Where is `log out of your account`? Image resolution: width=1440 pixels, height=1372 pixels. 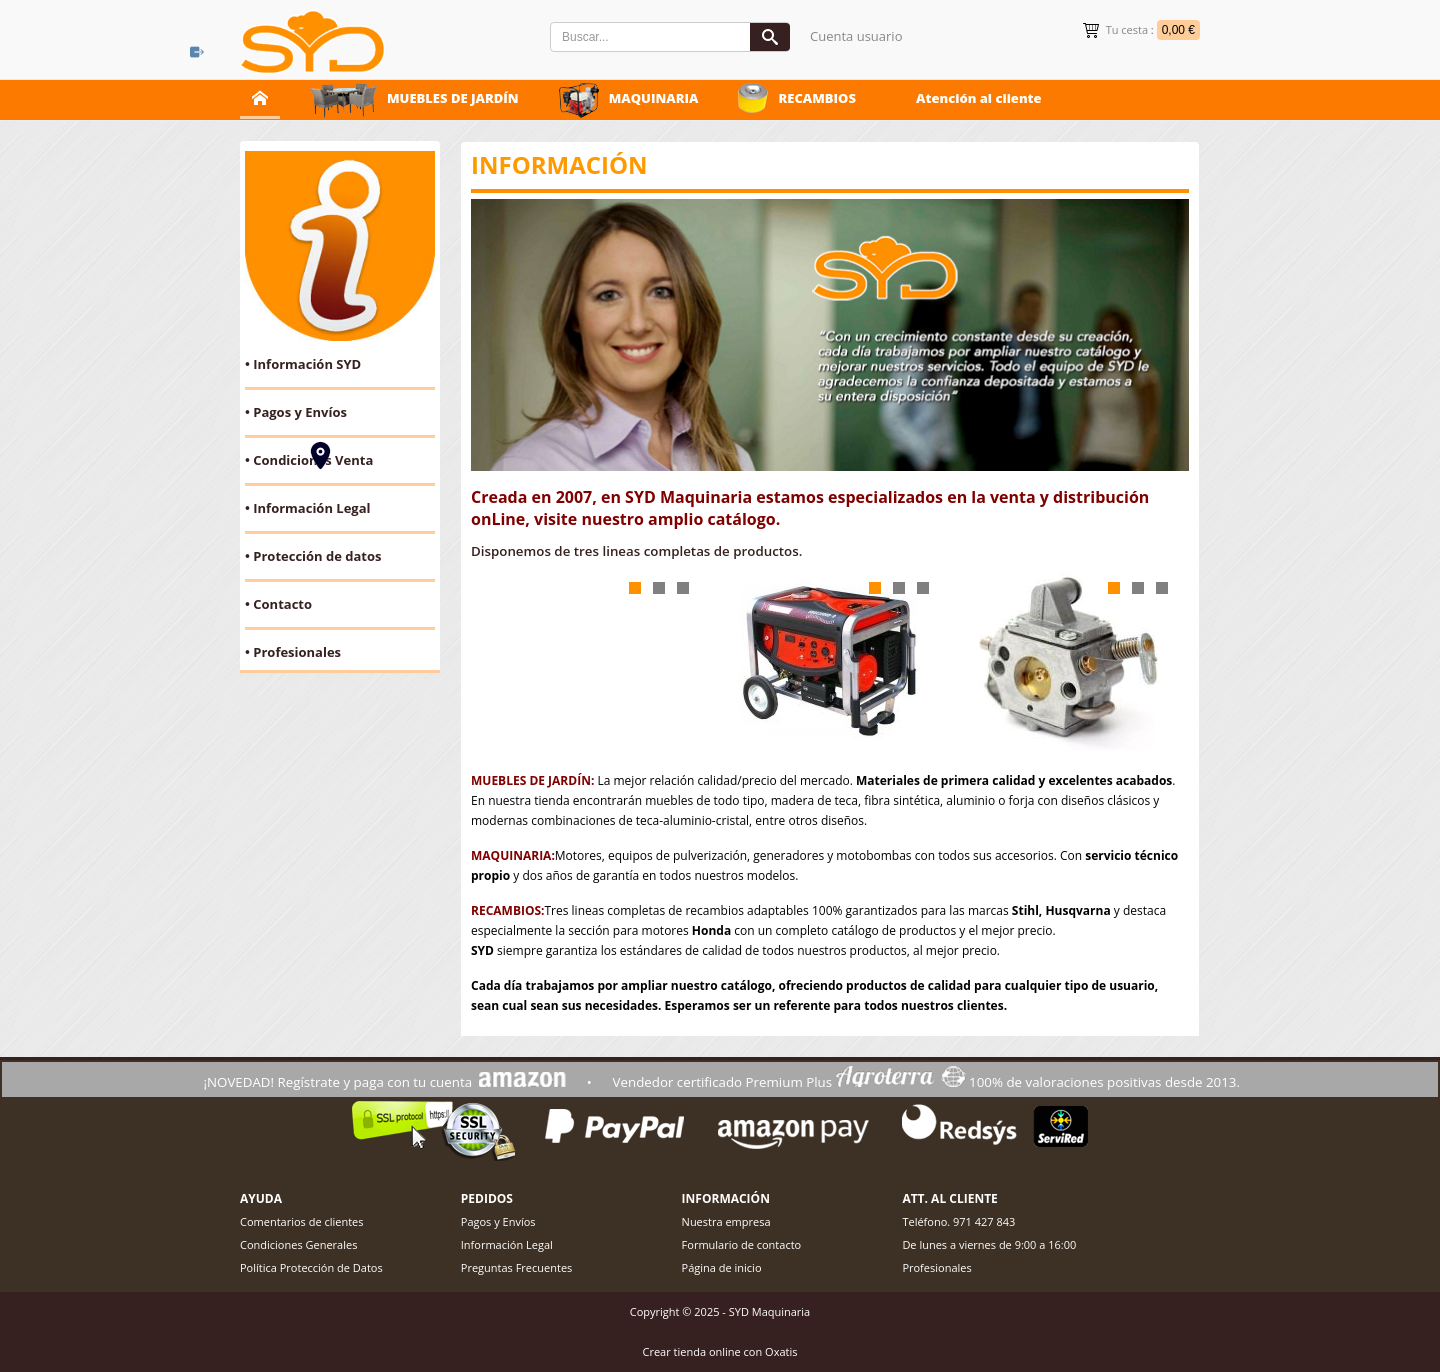
log out of your account is located at coordinates (197, 52).